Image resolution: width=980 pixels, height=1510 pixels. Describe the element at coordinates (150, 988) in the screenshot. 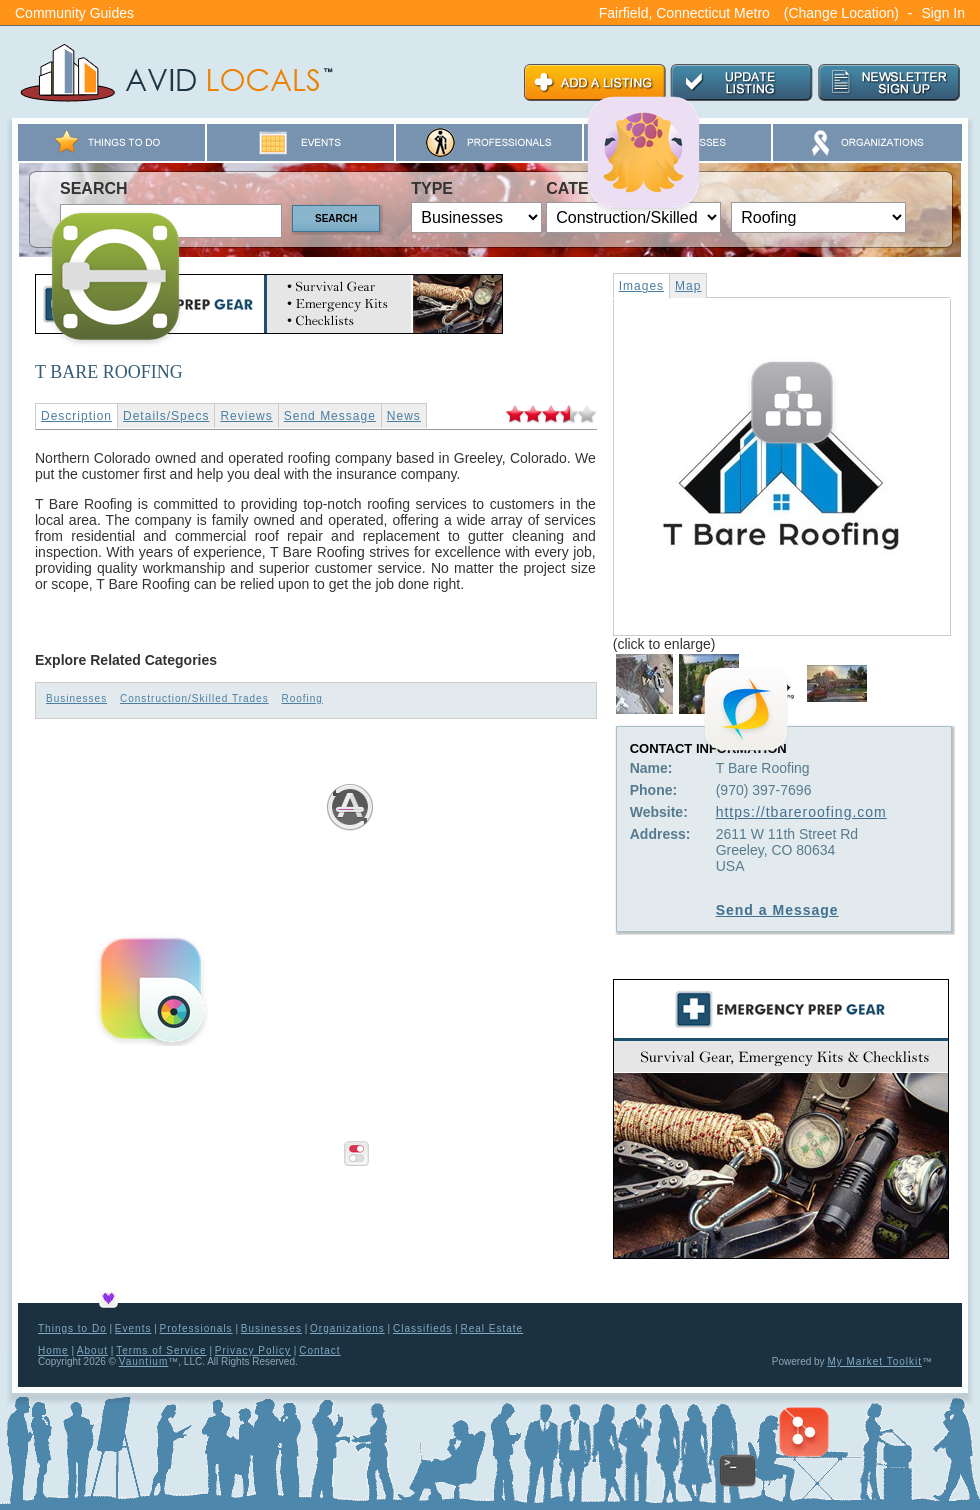

I see `open colorgrab color picker app` at that location.